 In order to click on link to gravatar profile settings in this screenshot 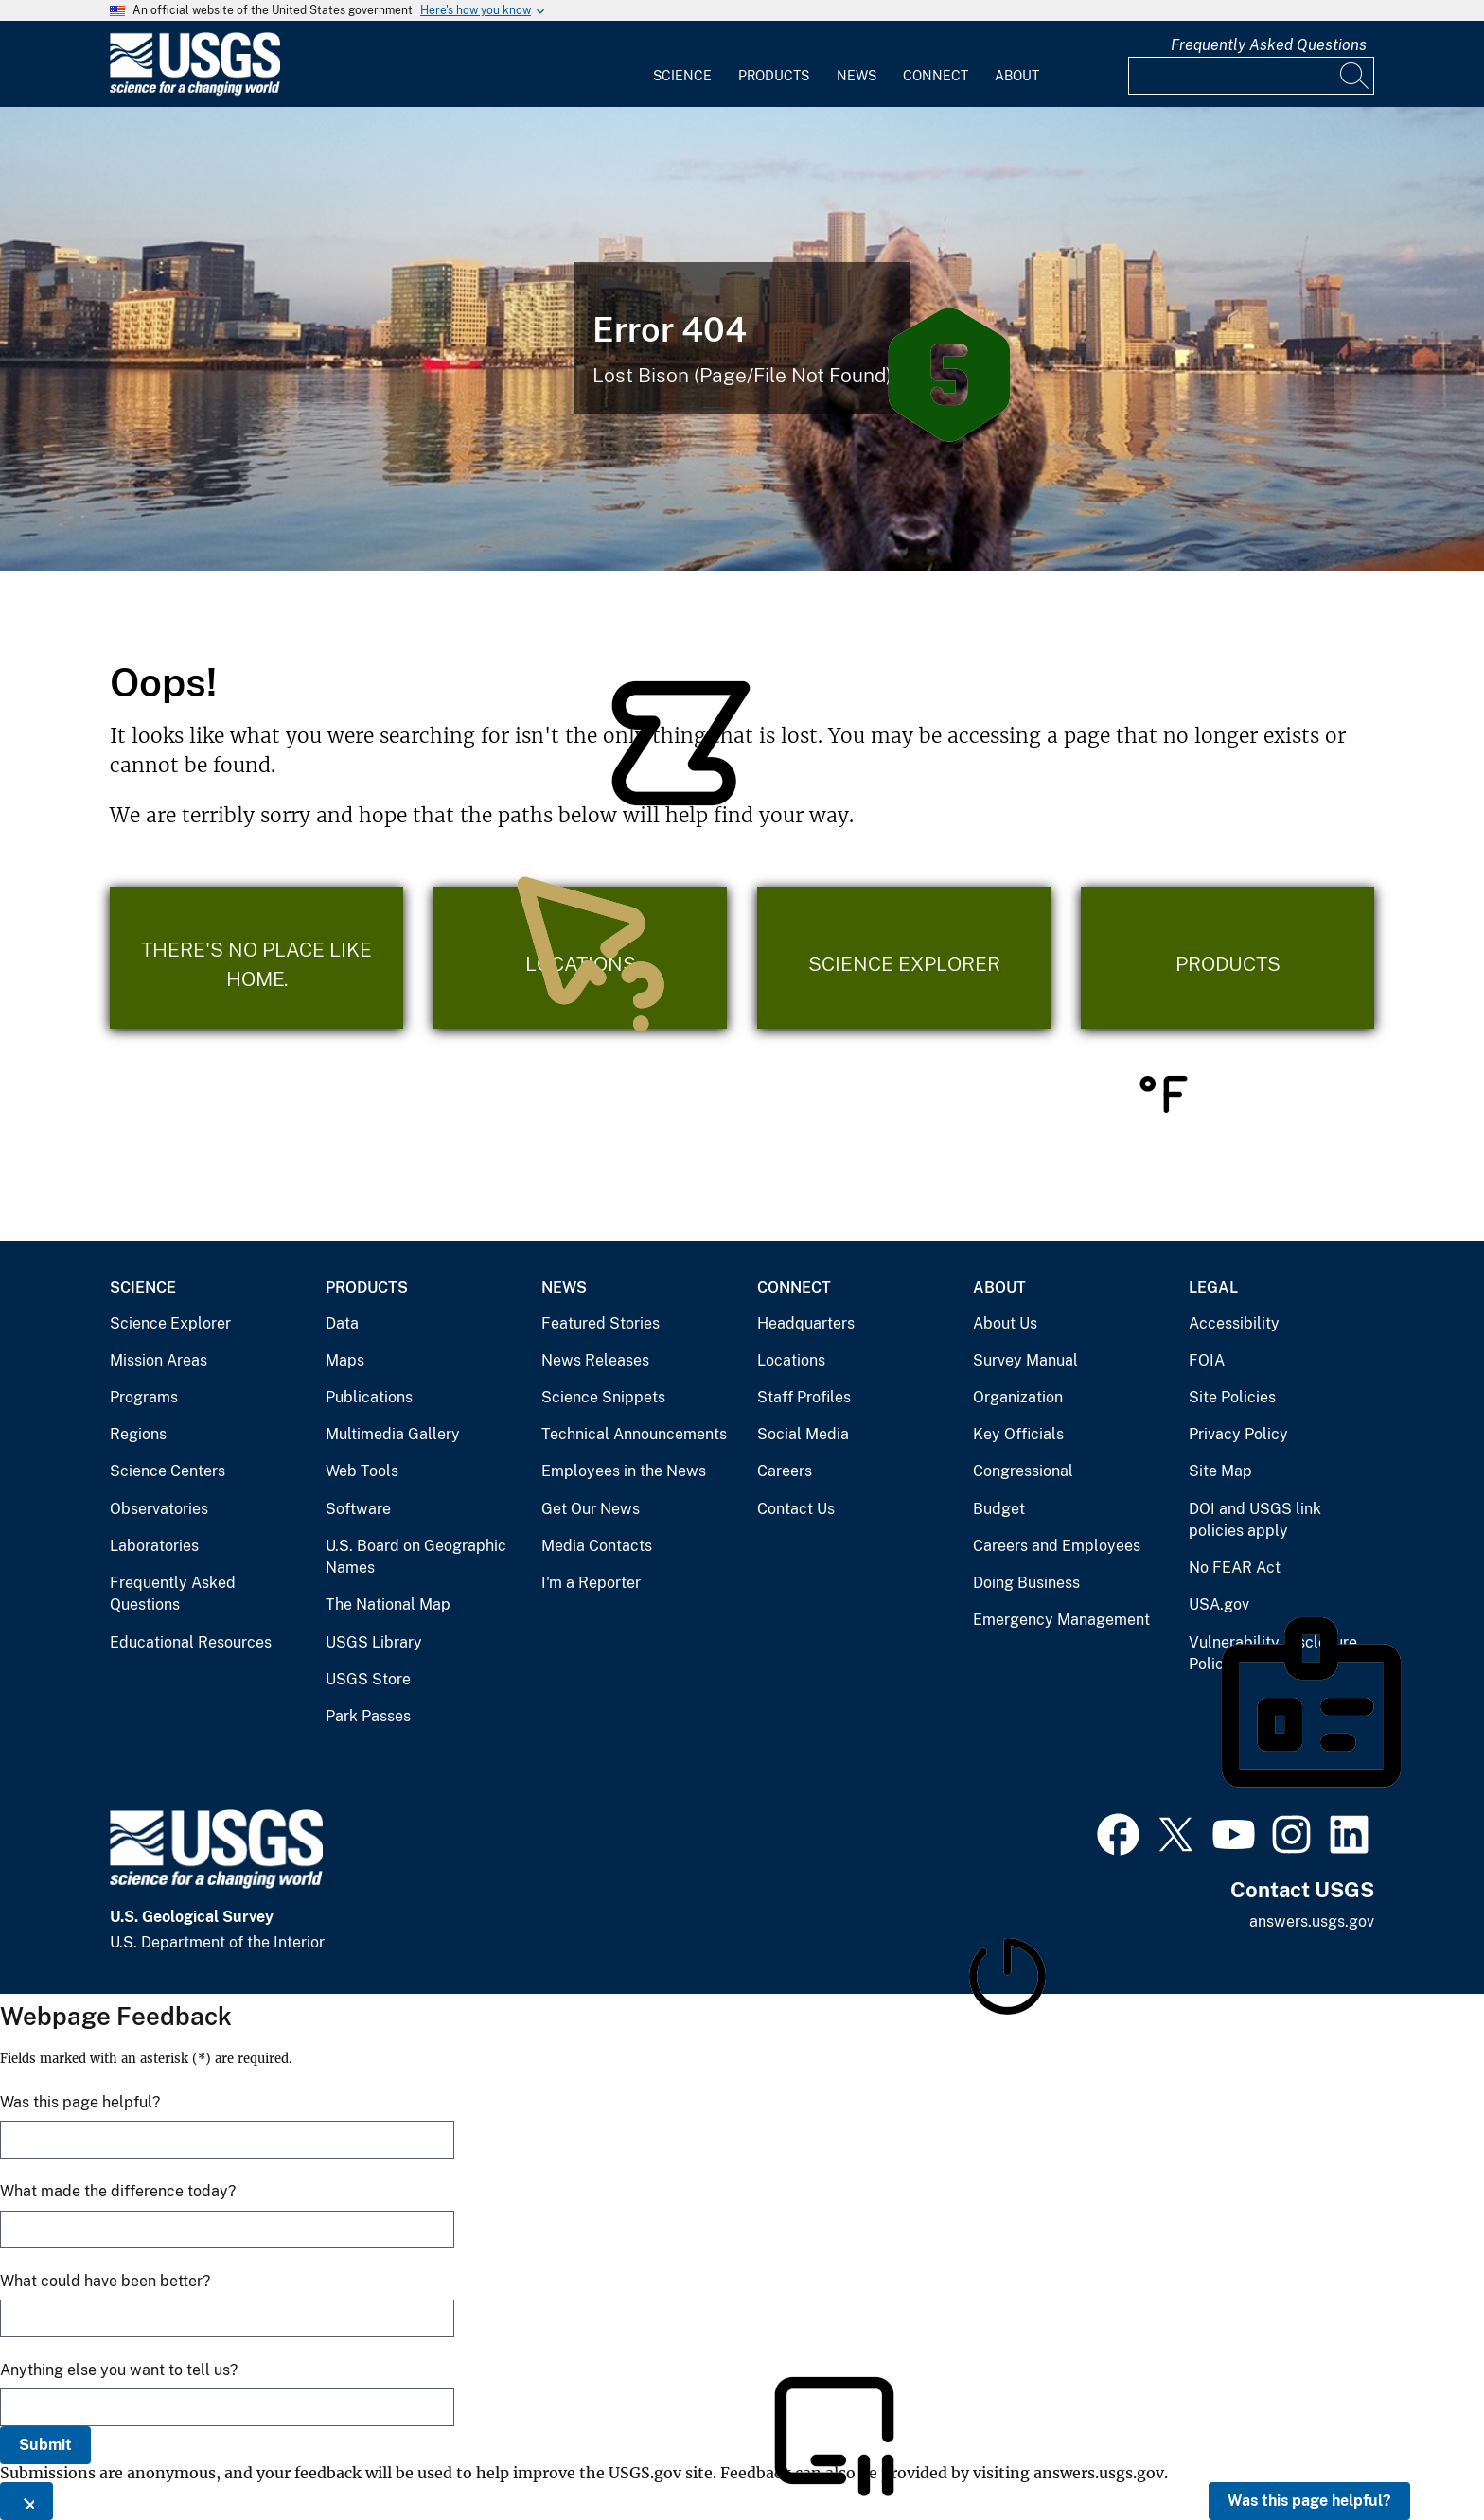, I will do `click(1007, 1976)`.